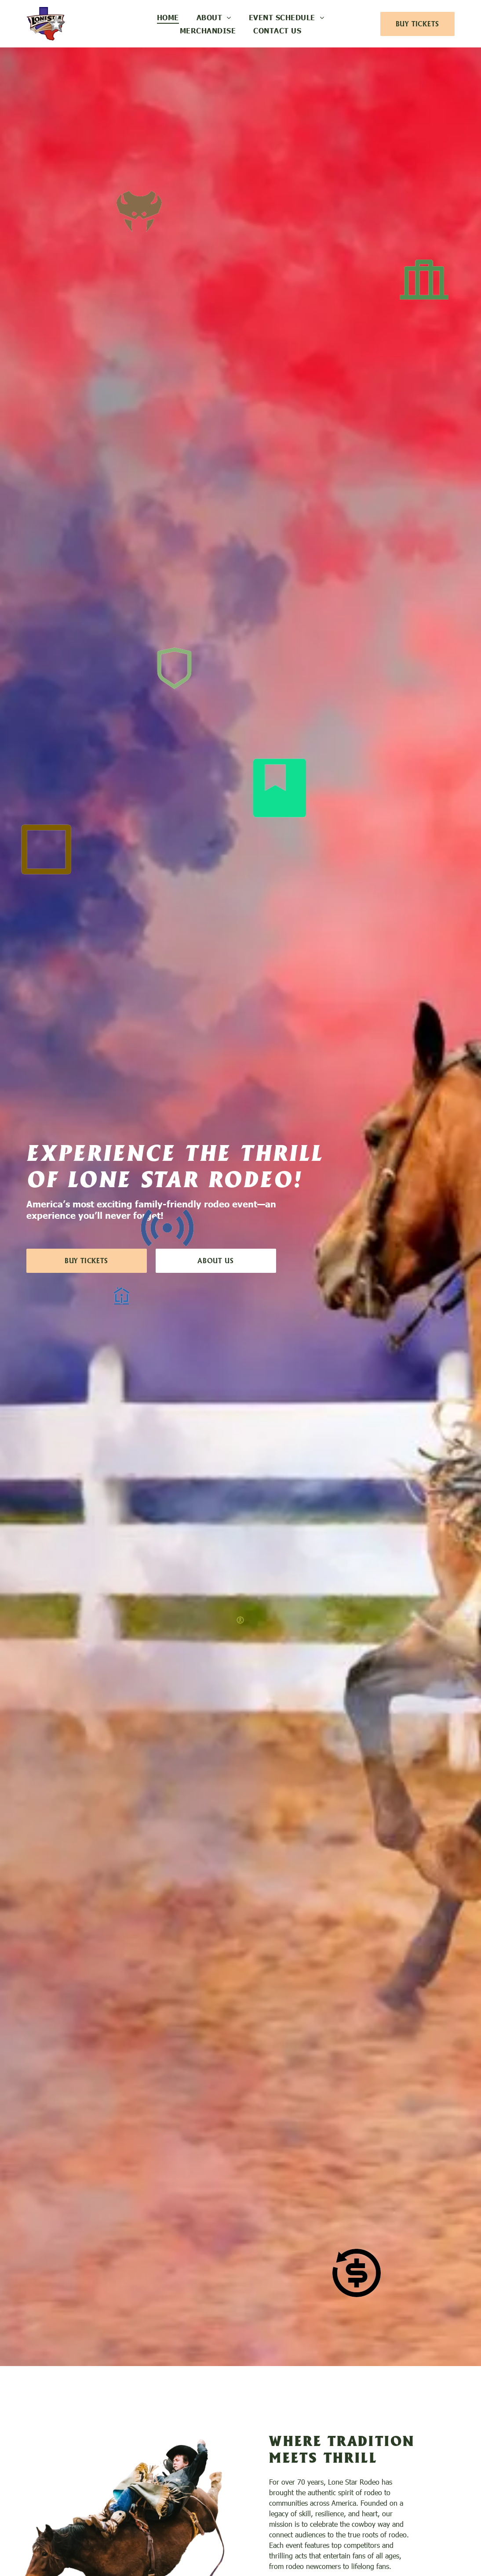  What do you see at coordinates (139, 211) in the screenshot?
I see `mamba ui brand logo` at bounding box center [139, 211].